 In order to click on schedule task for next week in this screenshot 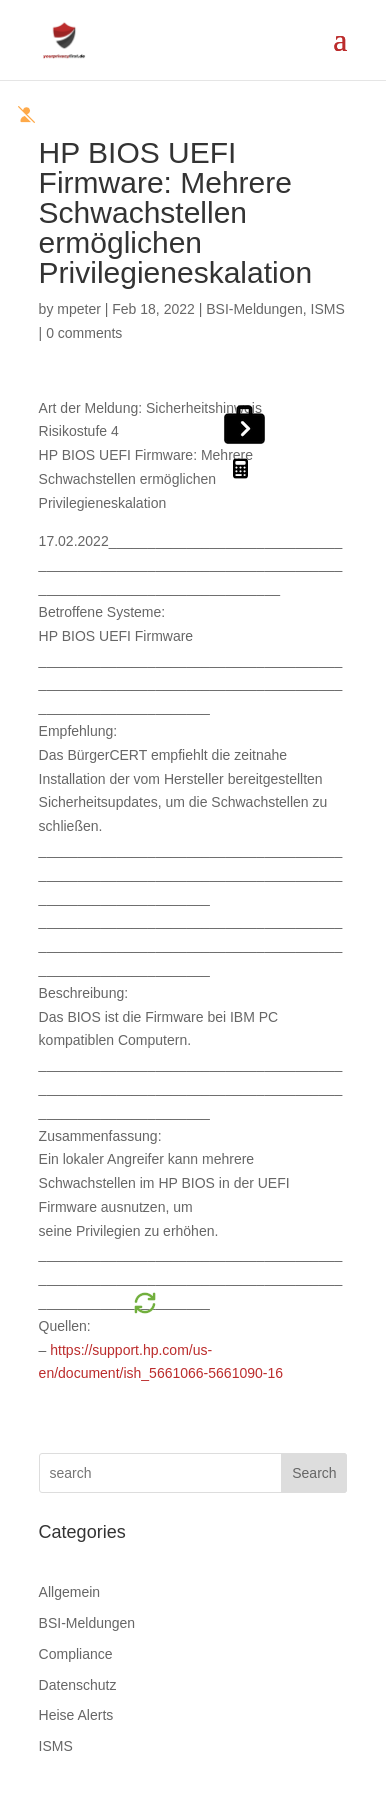, I will do `click(244, 423)`.